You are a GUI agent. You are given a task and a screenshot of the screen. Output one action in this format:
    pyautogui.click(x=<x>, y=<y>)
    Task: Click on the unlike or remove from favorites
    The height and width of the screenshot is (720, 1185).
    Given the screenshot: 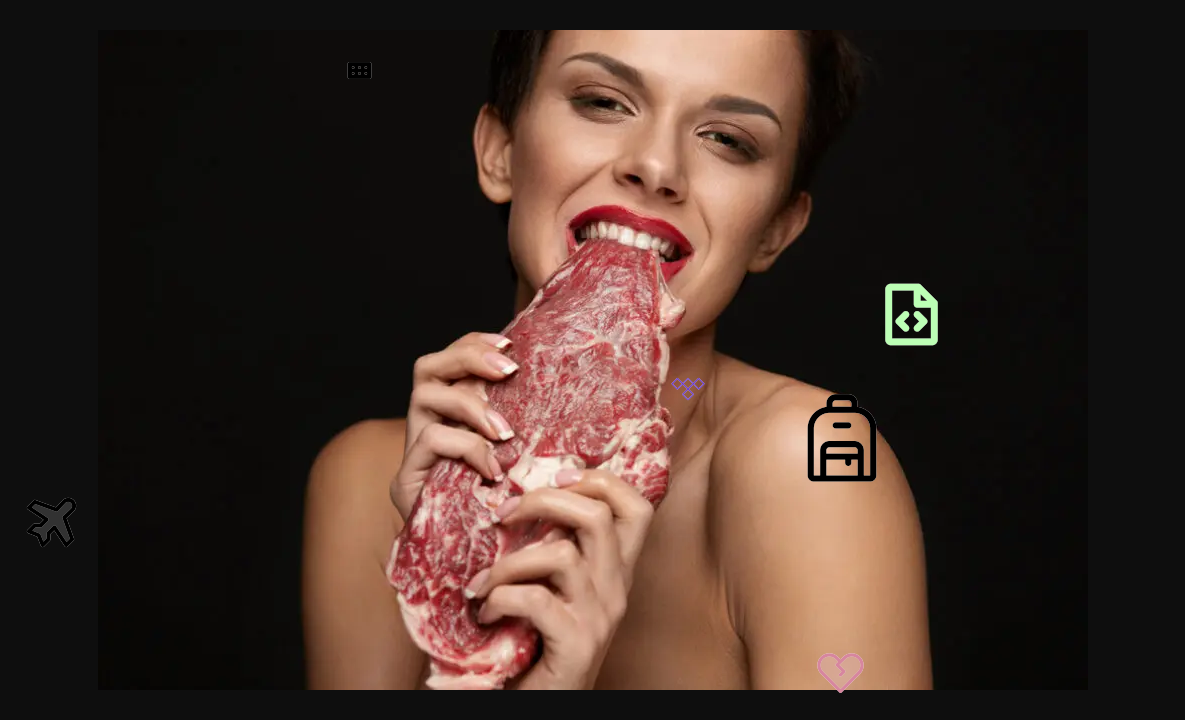 What is the action you would take?
    pyautogui.click(x=840, y=671)
    